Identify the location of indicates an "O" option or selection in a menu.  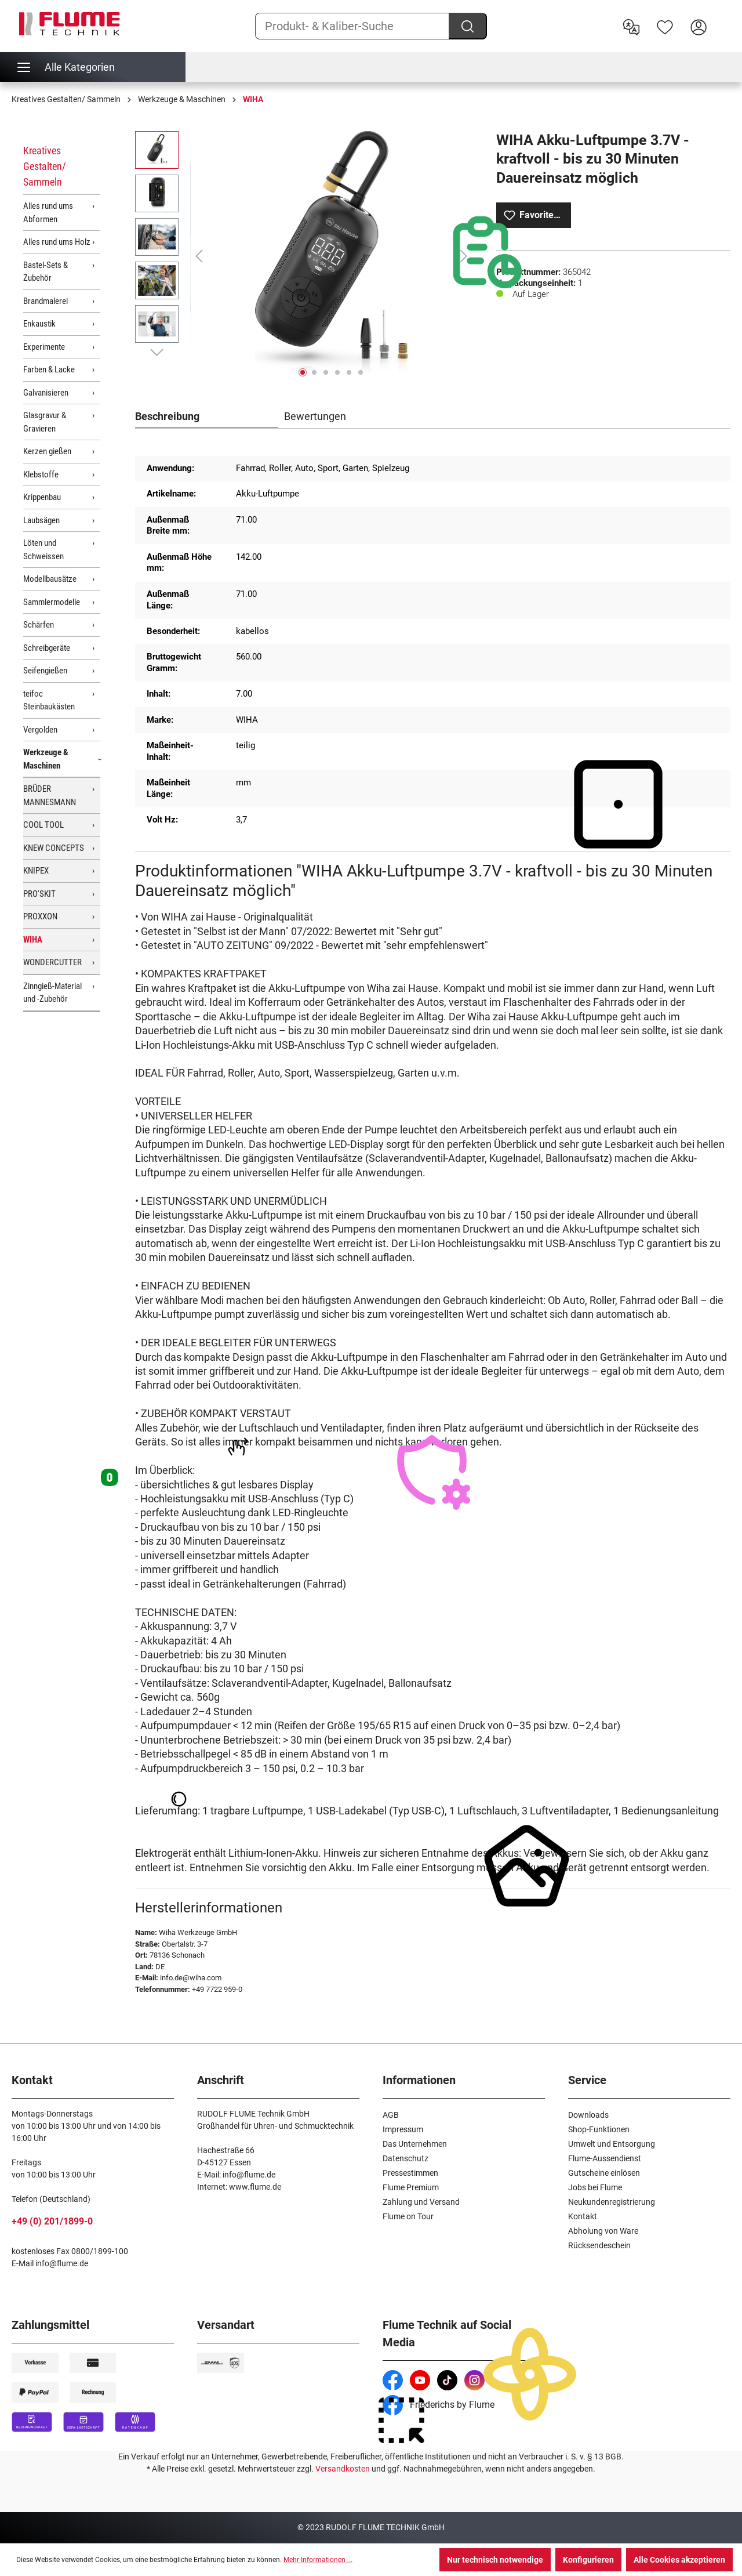
(110, 1477).